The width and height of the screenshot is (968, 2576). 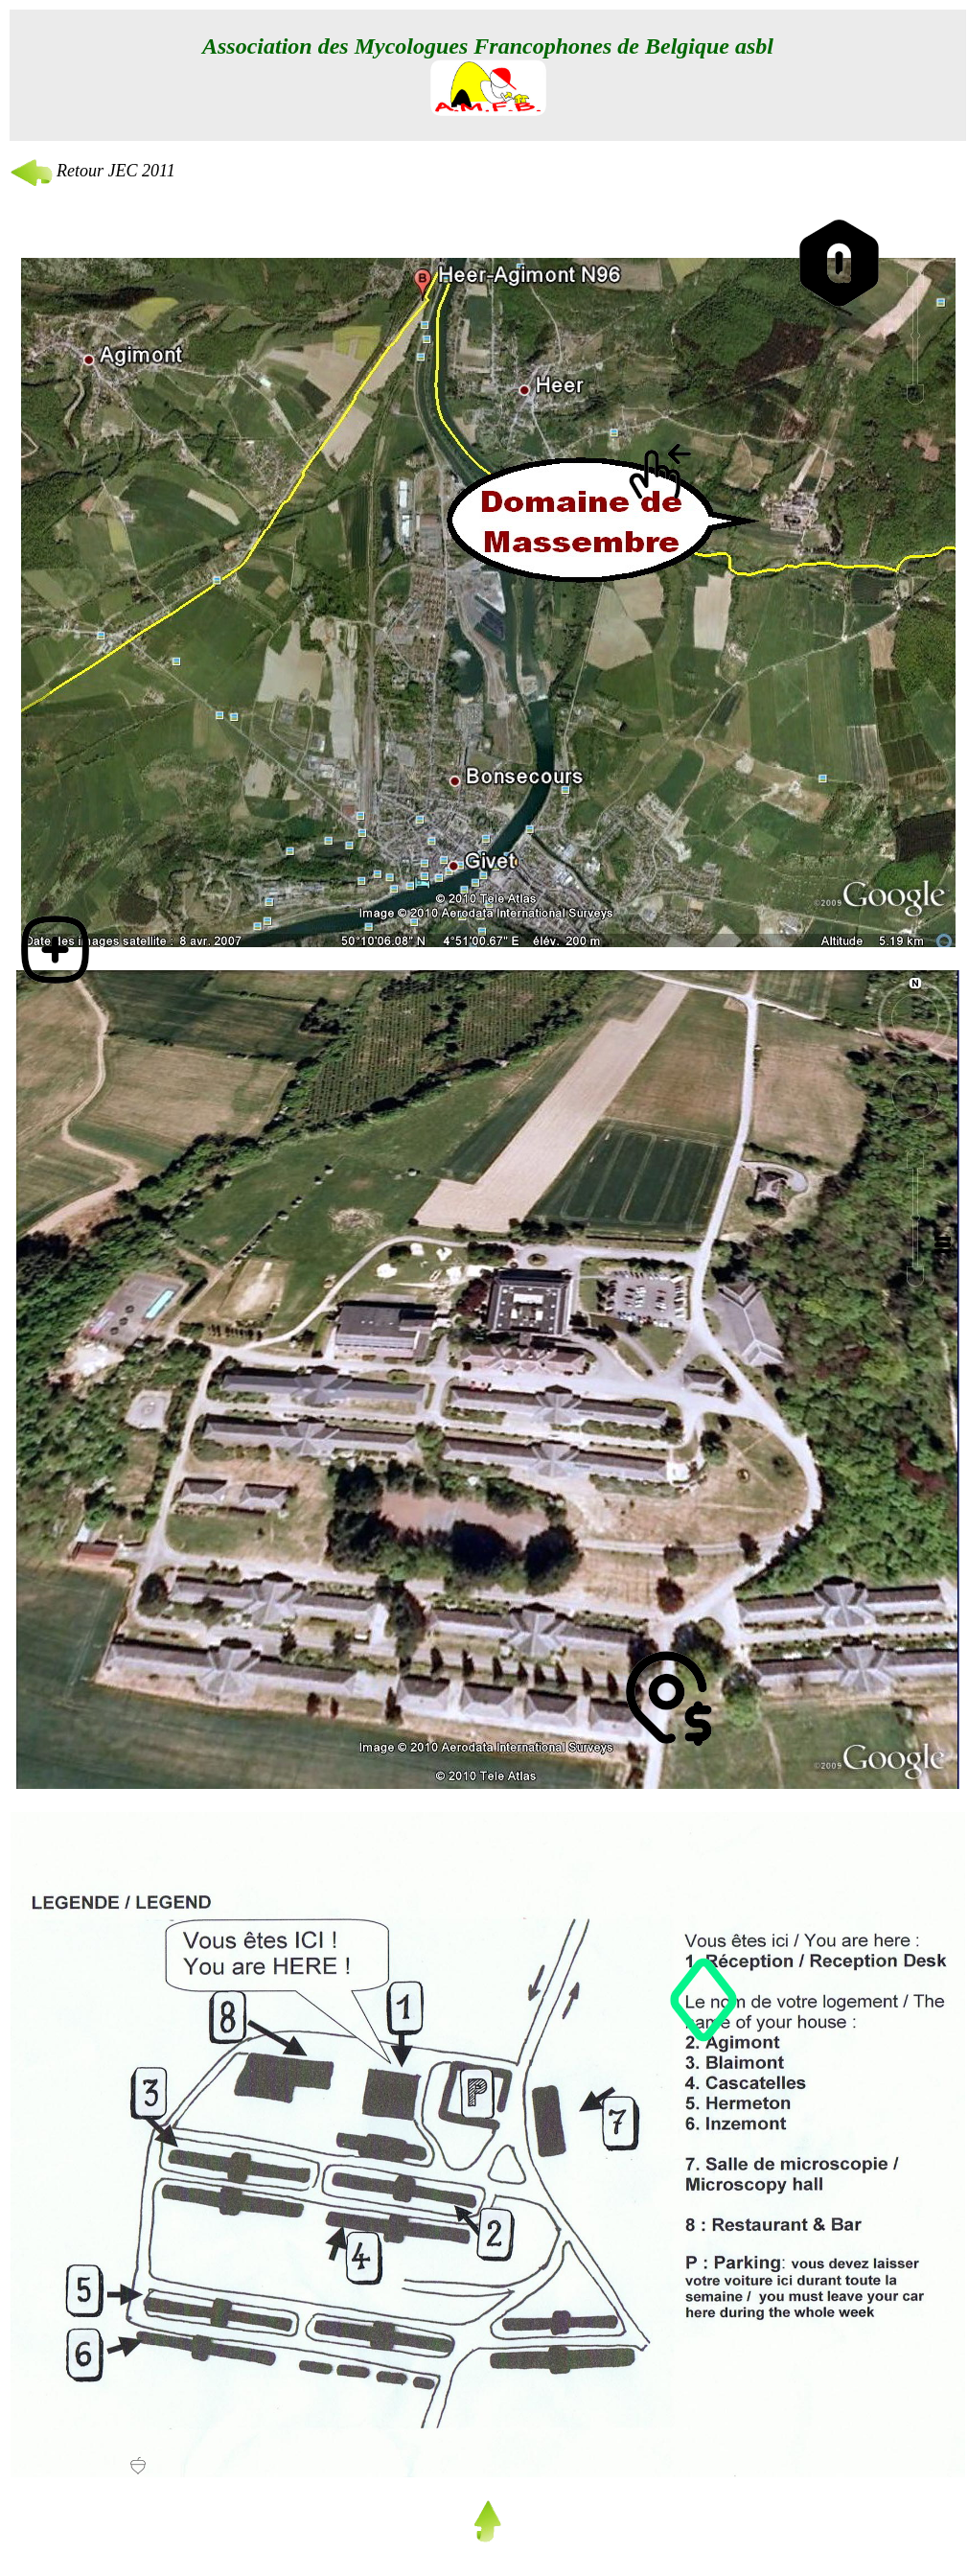 I want to click on view data in row format, so click(x=942, y=1244).